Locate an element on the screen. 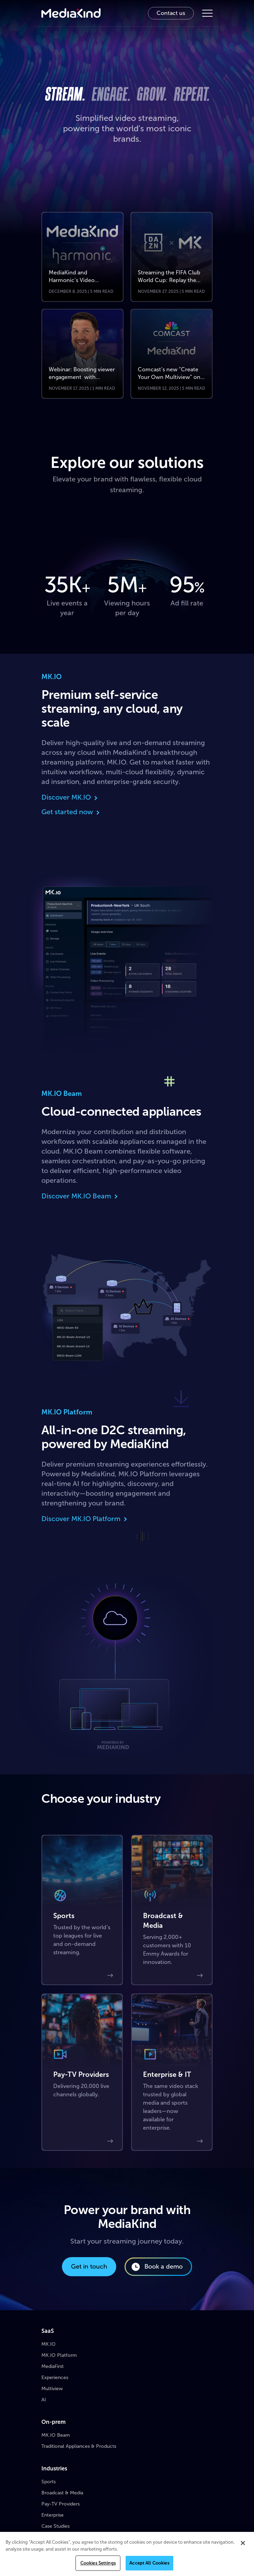 The height and width of the screenshot is (2576, 254). audio or sound visualization is located at coordinates (142, 1536).